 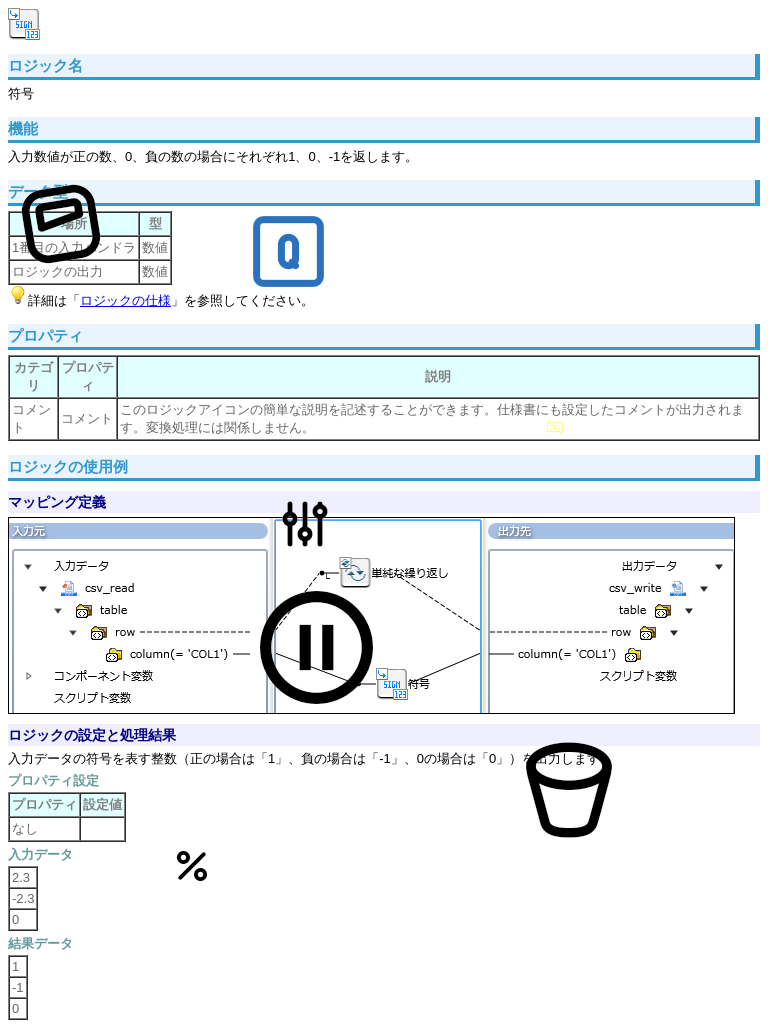 I want to click on represents the letter Q in a keyboard or text input, so click(x=288, y=251).